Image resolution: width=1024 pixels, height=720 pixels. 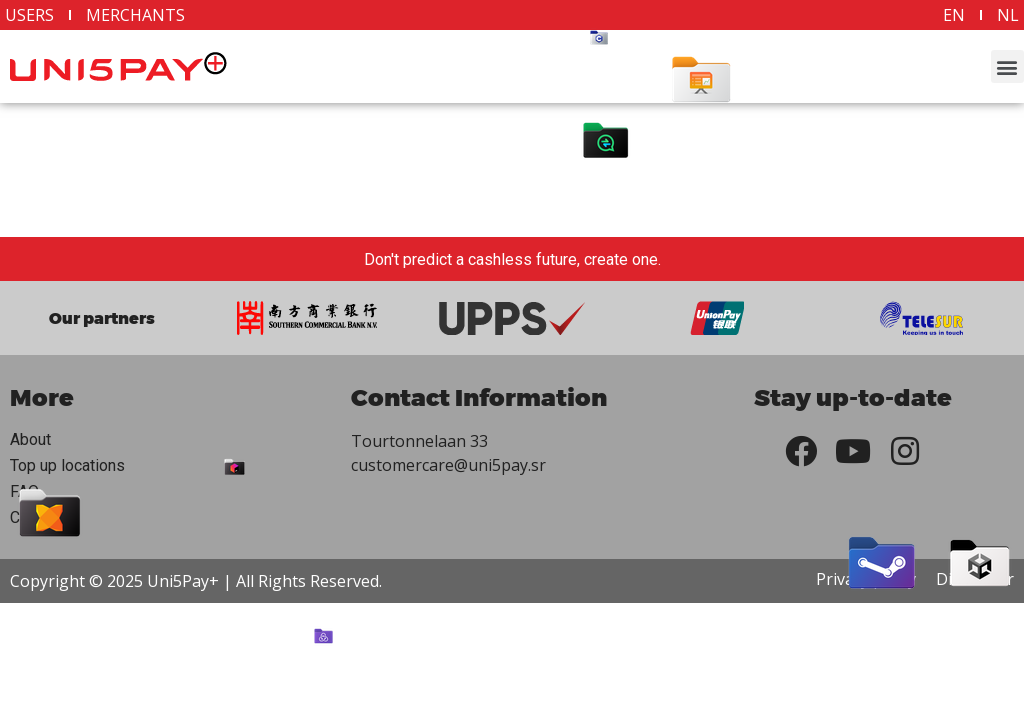 What do you see at coordinates (323, 636) in the screenshot?
I see `folder containing redux state management files` at bounding box center [323, 636].